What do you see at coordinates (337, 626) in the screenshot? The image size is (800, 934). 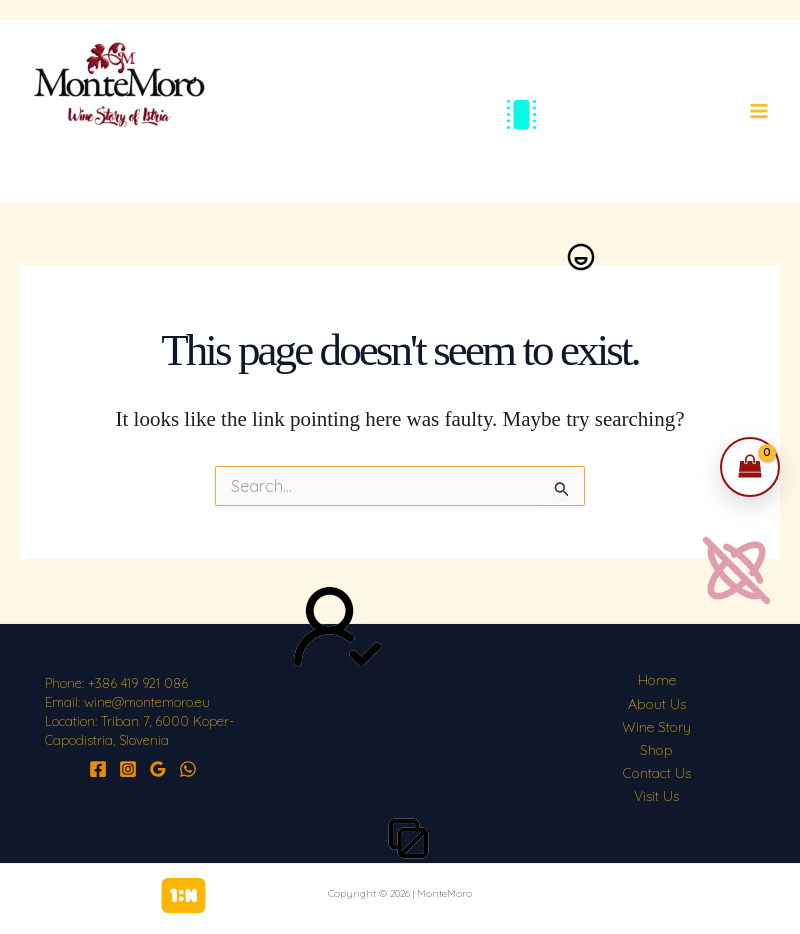 I see `verify or approve a user account` at bounding box center [337, 626].